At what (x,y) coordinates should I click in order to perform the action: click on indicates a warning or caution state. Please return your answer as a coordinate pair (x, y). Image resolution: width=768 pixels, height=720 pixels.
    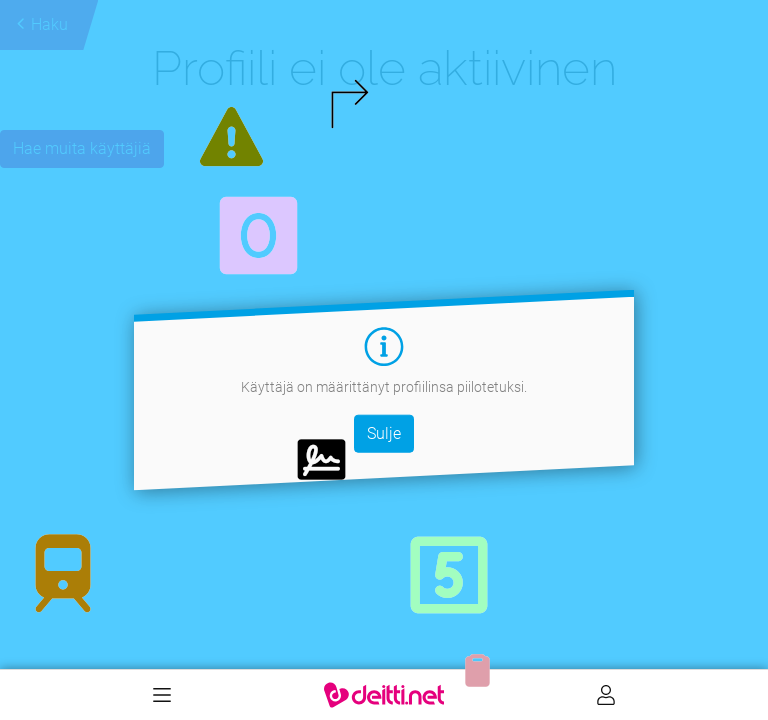
    Looking at the image, I should click on (231, 138).